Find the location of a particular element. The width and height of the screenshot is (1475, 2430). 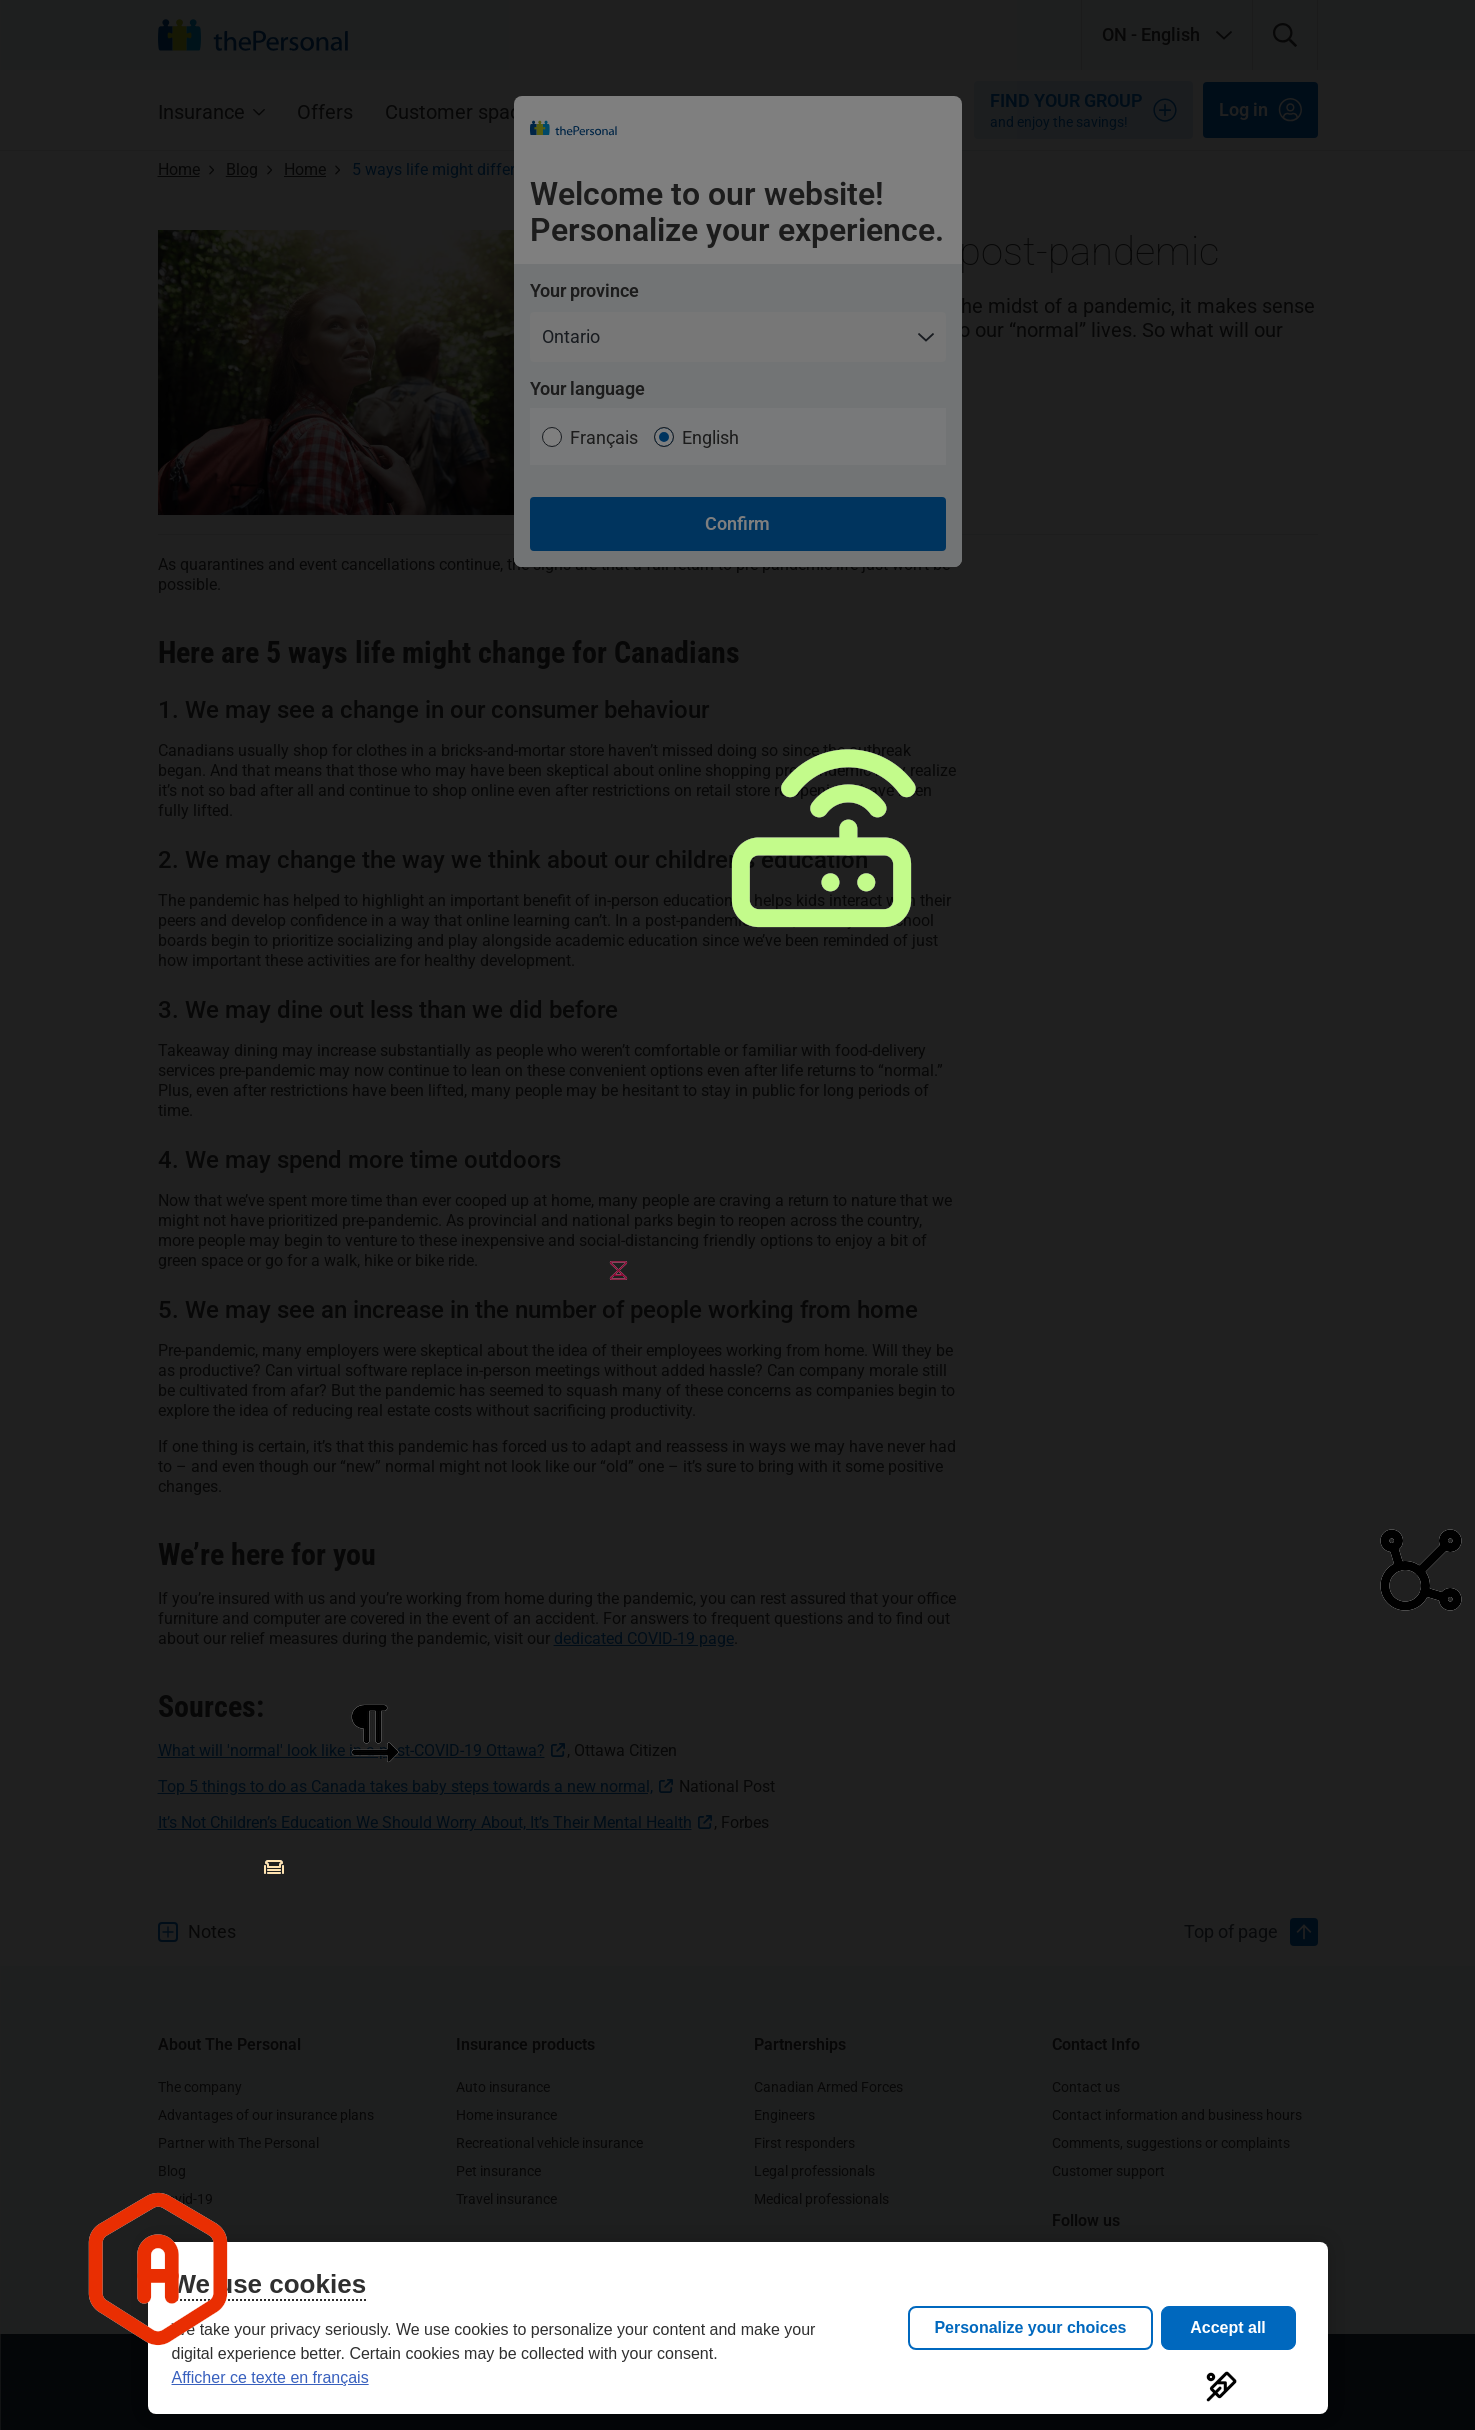

CouchDB database service logo is located at coordinates (274, 1867).